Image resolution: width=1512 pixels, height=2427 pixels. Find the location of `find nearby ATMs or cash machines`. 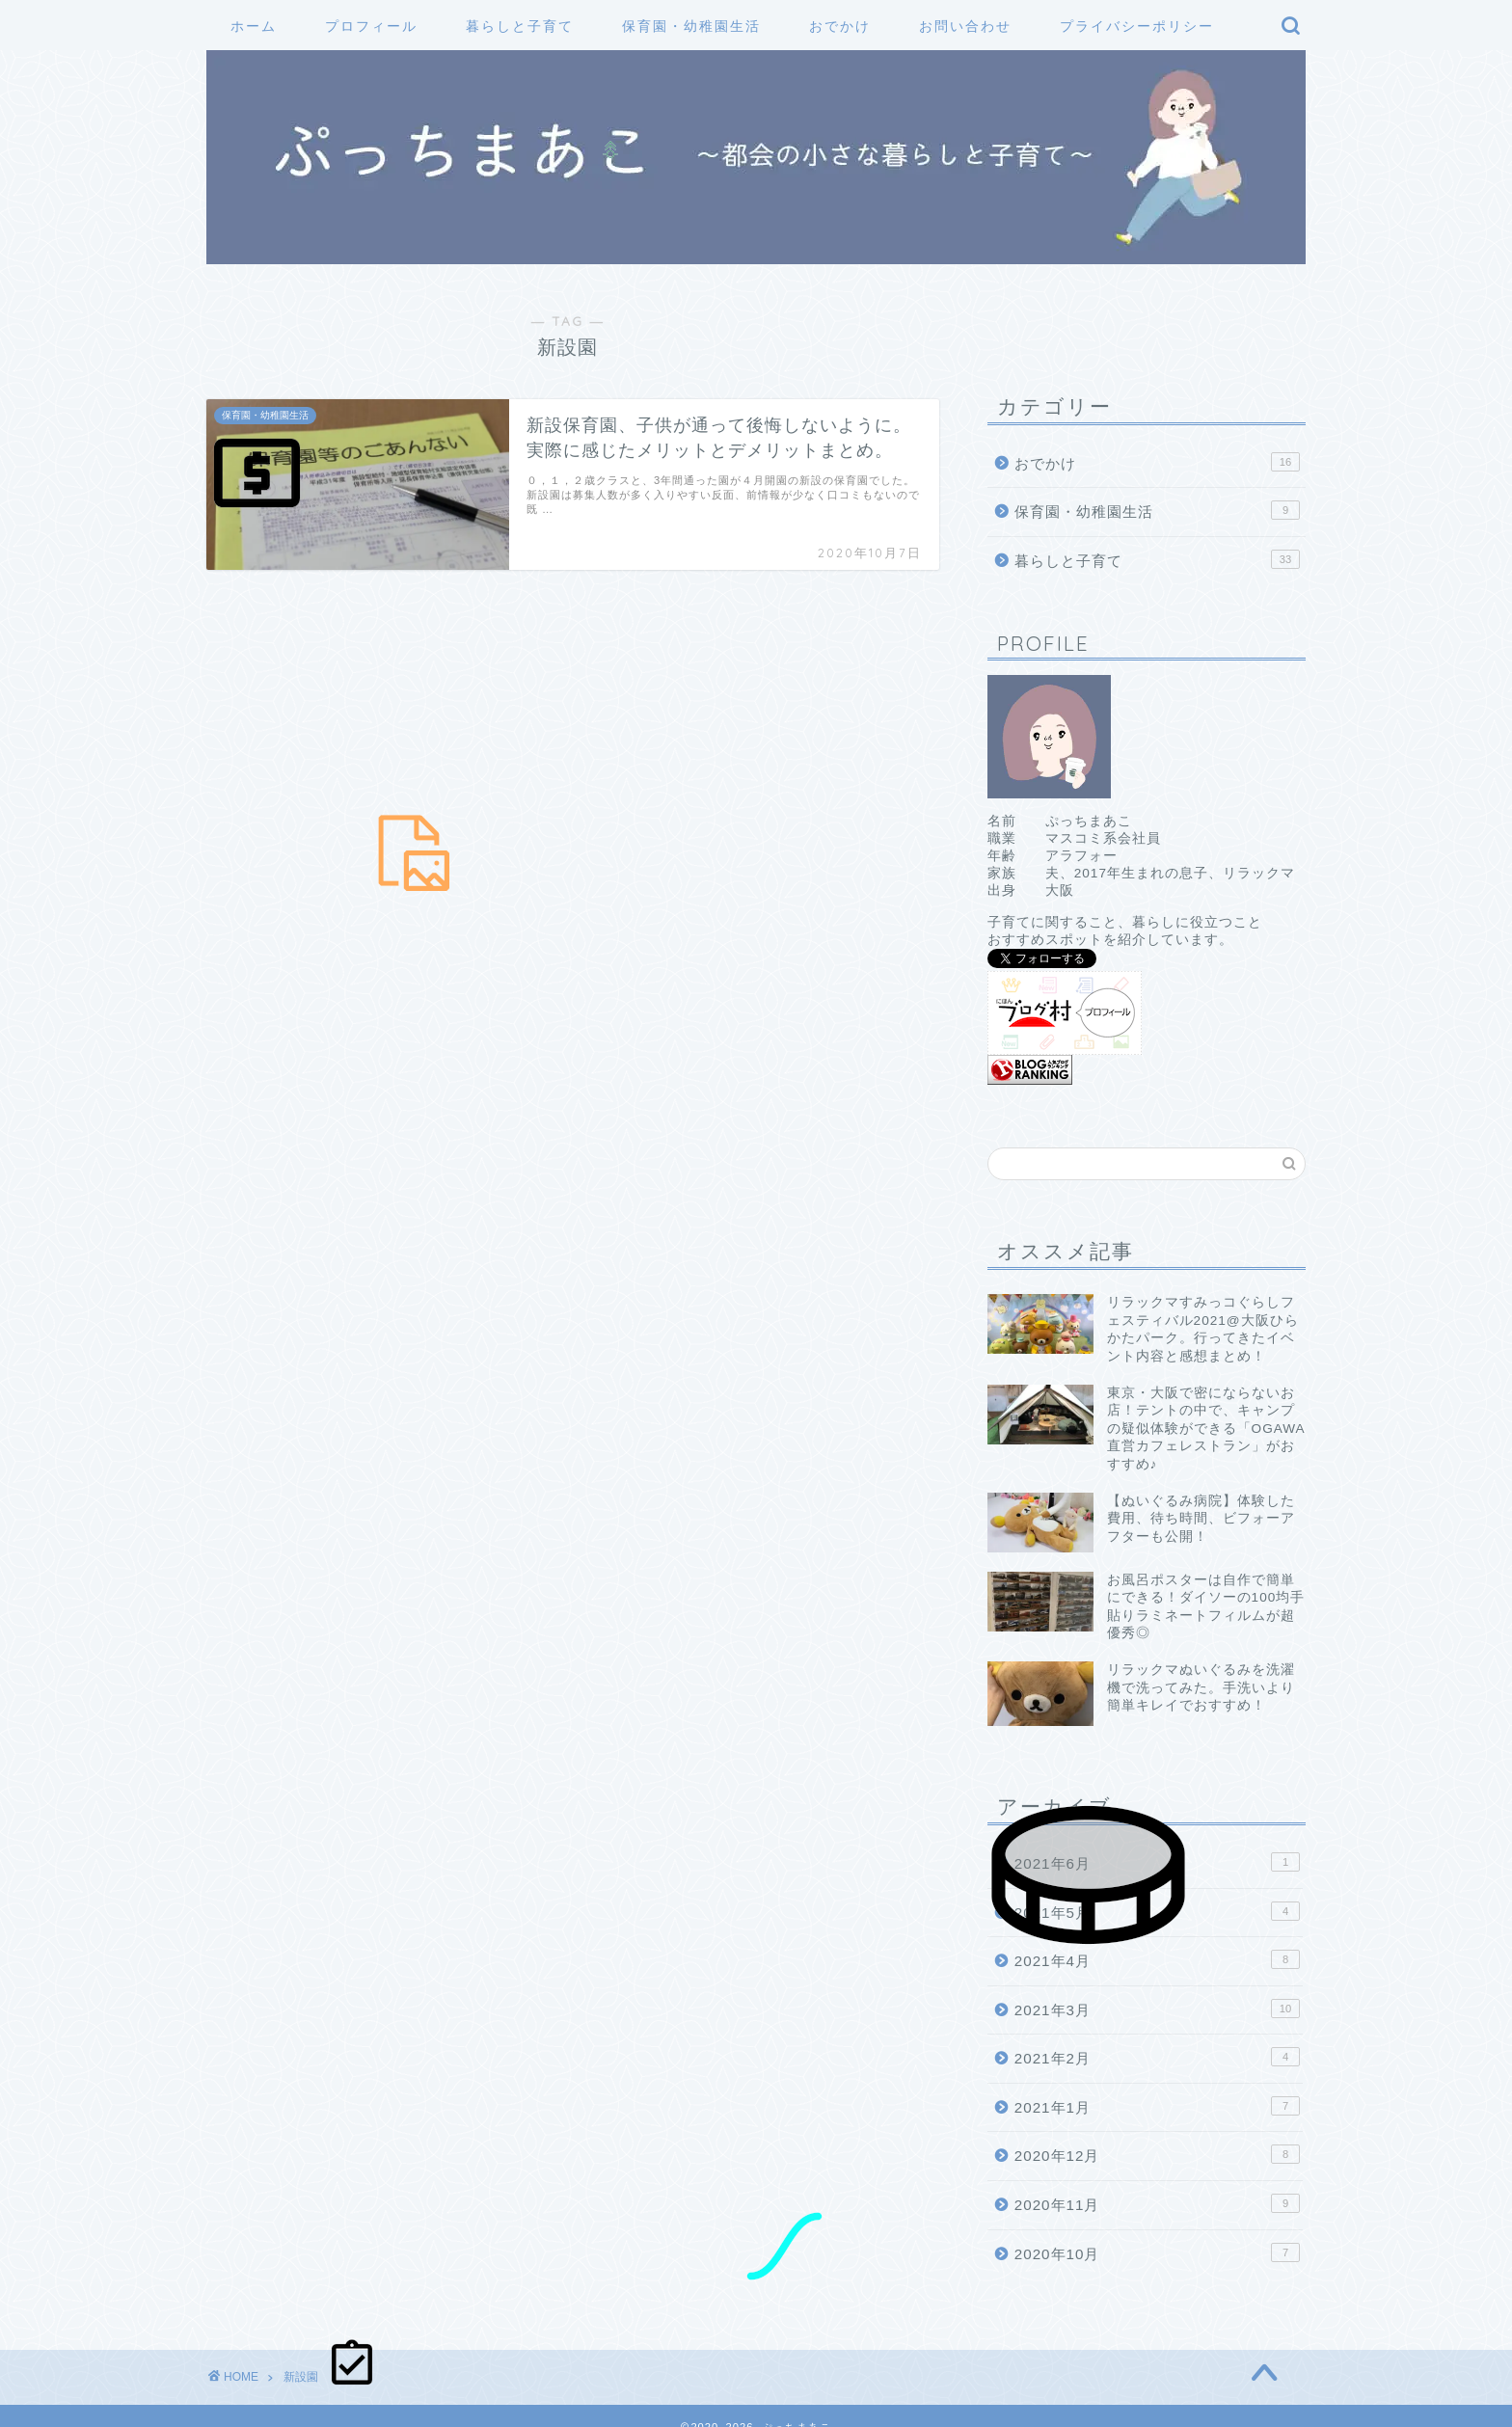

find nearby ATMs or cash machines is located at coordinates (256, 472).